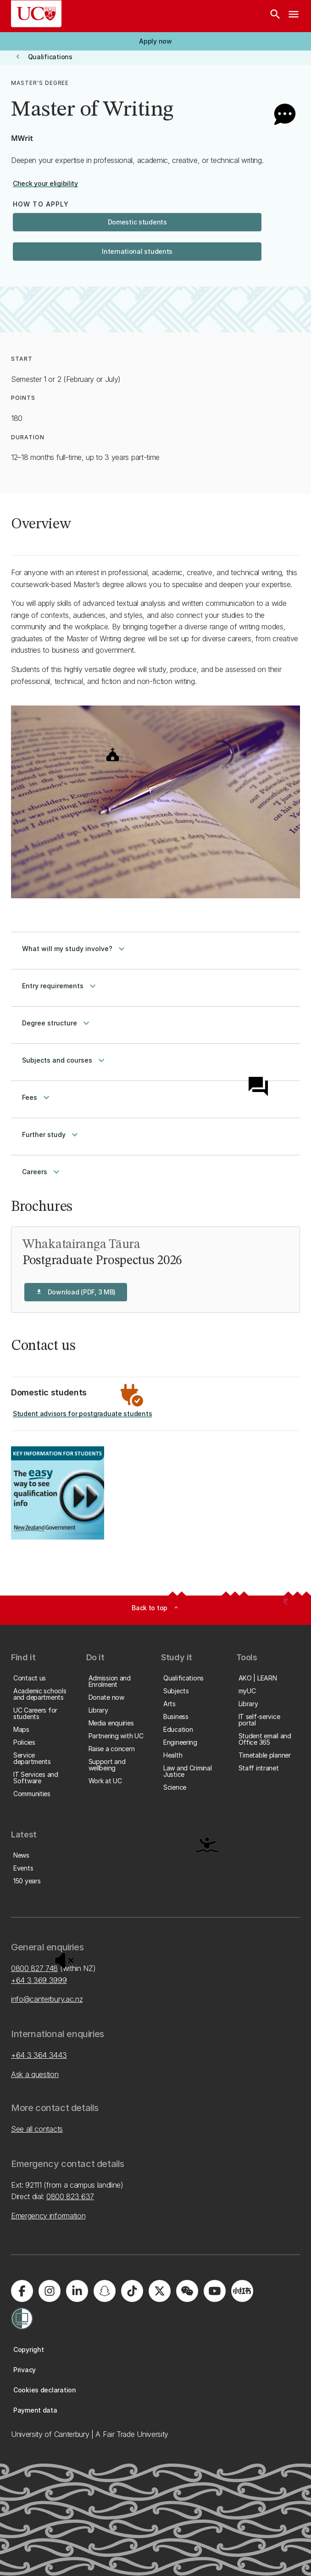 This screenshot has height=2576, width=311. Describe the element at coordinates (285, 1602) in the screenshot. I see `view price in indian rupees` at that location.